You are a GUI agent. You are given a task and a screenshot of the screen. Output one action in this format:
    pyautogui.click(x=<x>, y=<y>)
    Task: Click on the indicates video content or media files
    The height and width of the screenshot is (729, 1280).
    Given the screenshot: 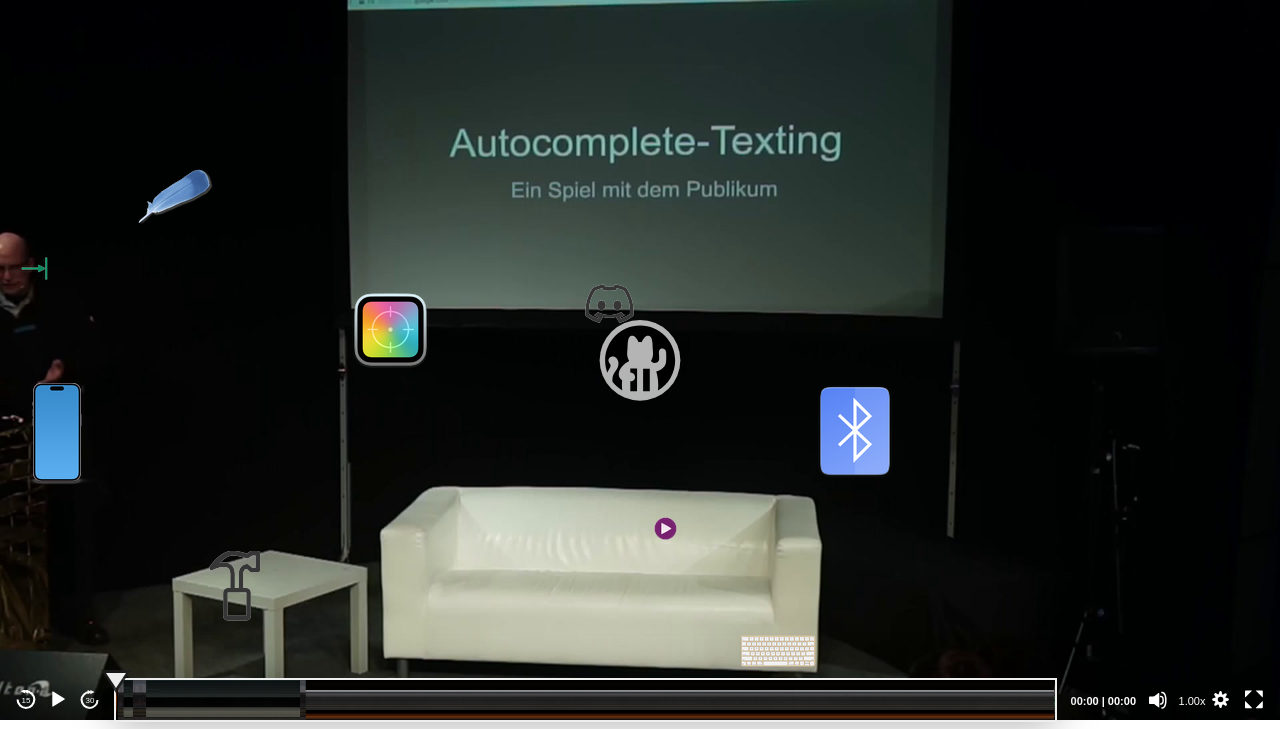 What is the action you would take?
    pyautogui.click(x=665, y=528)
    